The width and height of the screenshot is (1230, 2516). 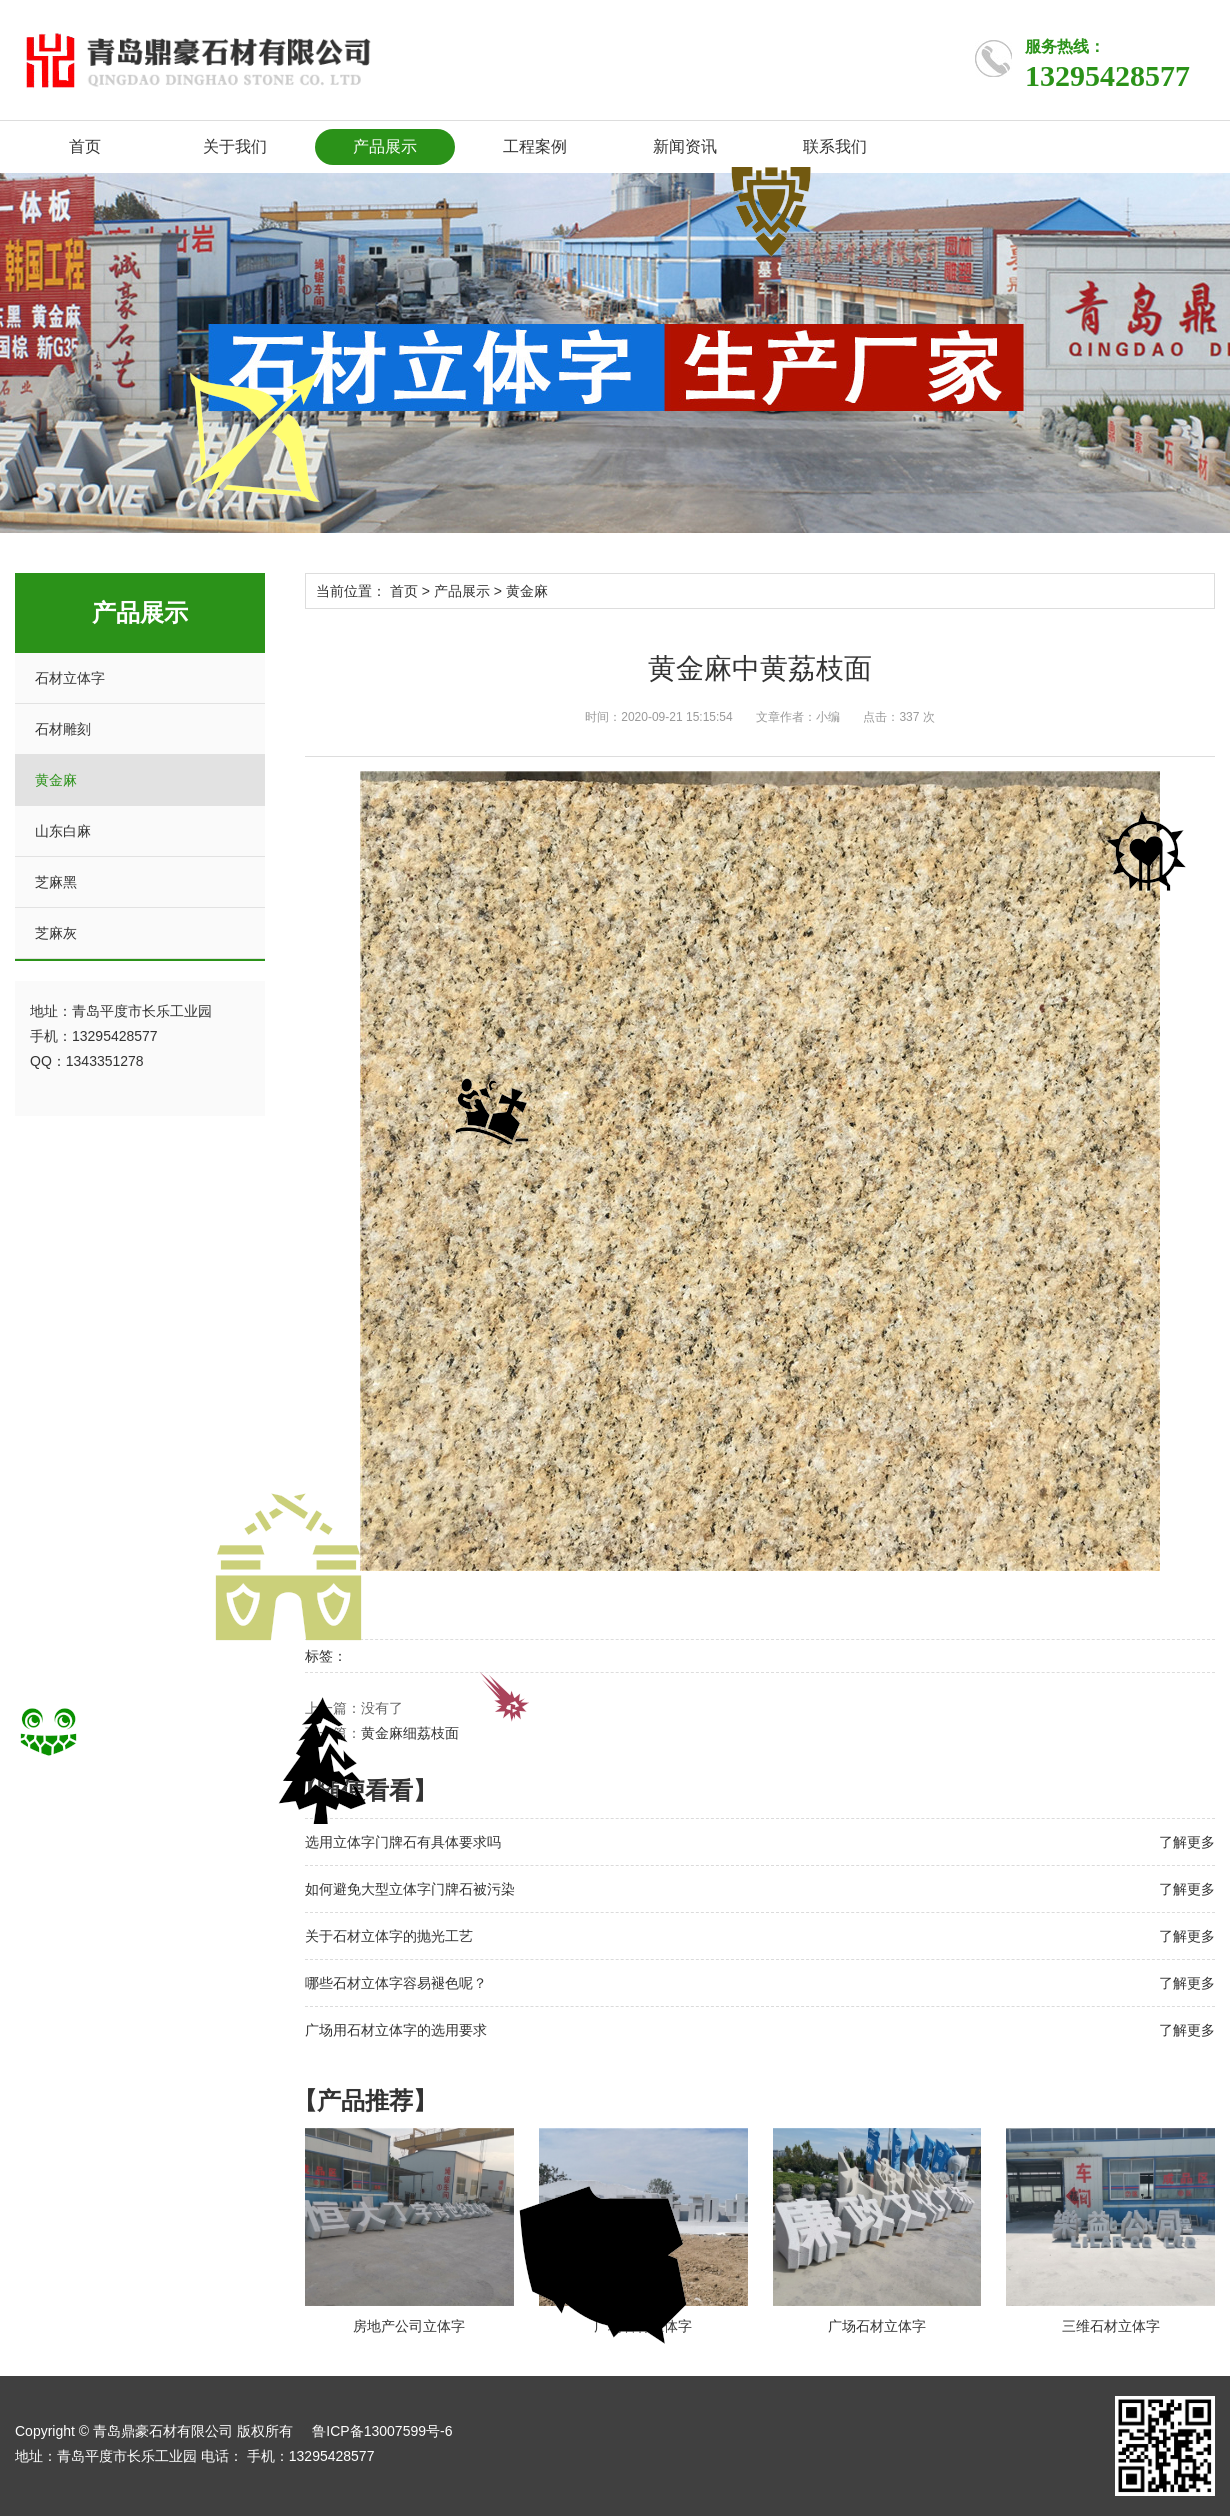 I want to click on a playful character or avatar icon, so click(x=48, y=1732).